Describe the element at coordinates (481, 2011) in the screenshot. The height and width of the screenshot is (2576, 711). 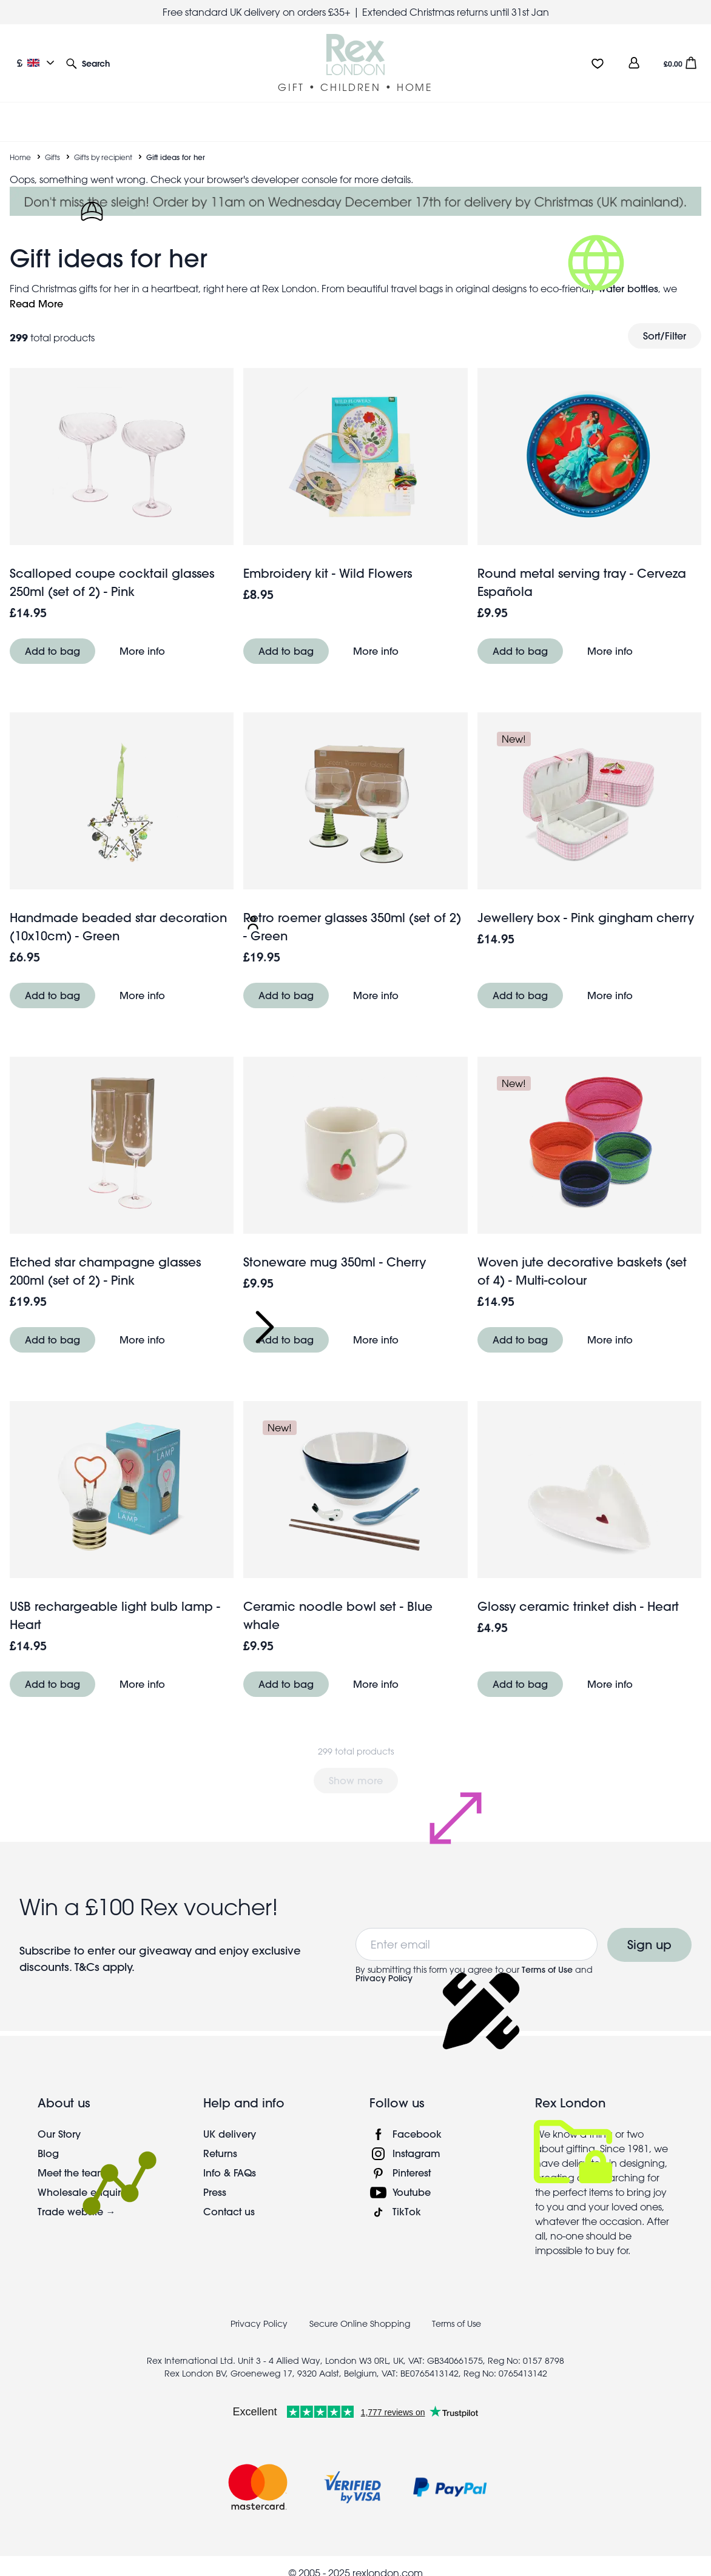
I see `access design or editing tools` at that location.